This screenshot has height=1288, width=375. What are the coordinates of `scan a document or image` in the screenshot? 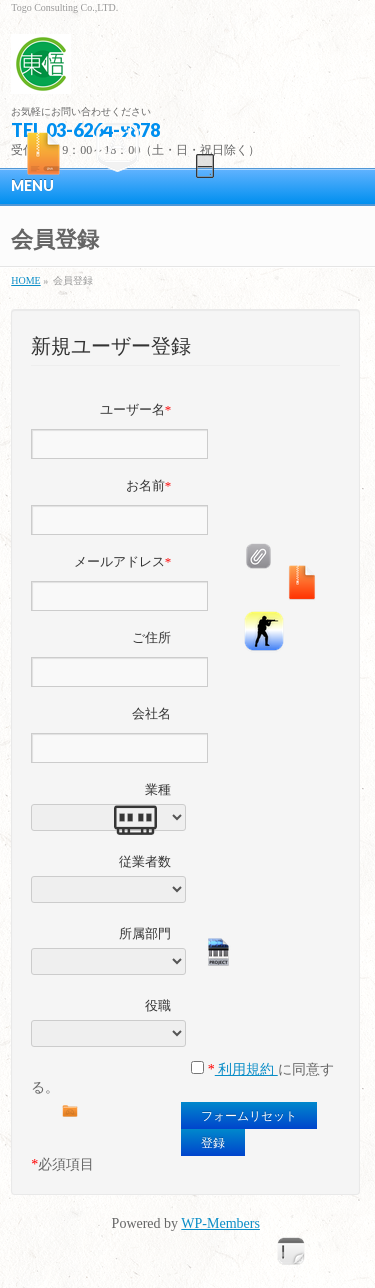 It's located at (205, 166).